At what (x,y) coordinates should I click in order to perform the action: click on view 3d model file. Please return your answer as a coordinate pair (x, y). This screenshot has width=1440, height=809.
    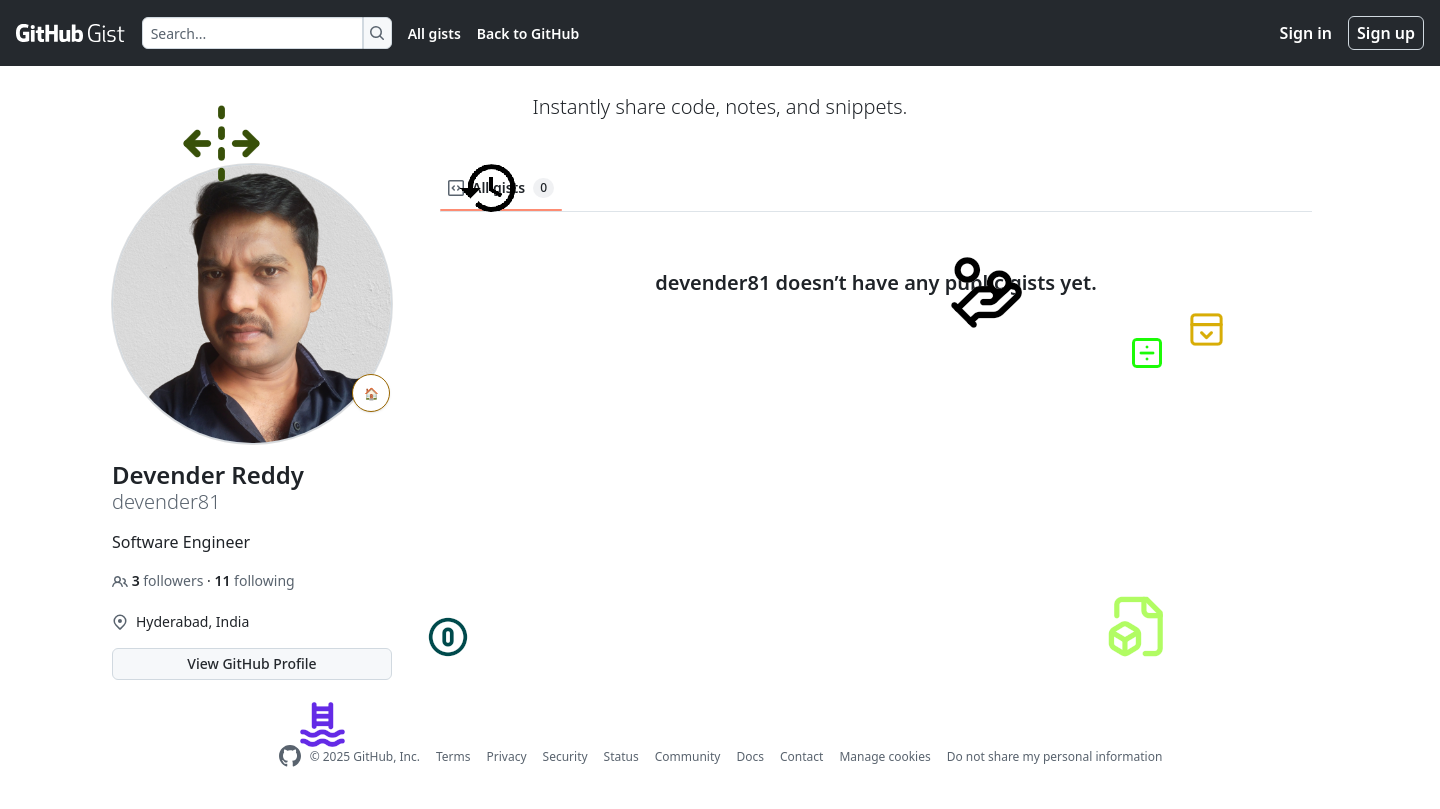
    Looking at the image, I should click on (1138, 626).